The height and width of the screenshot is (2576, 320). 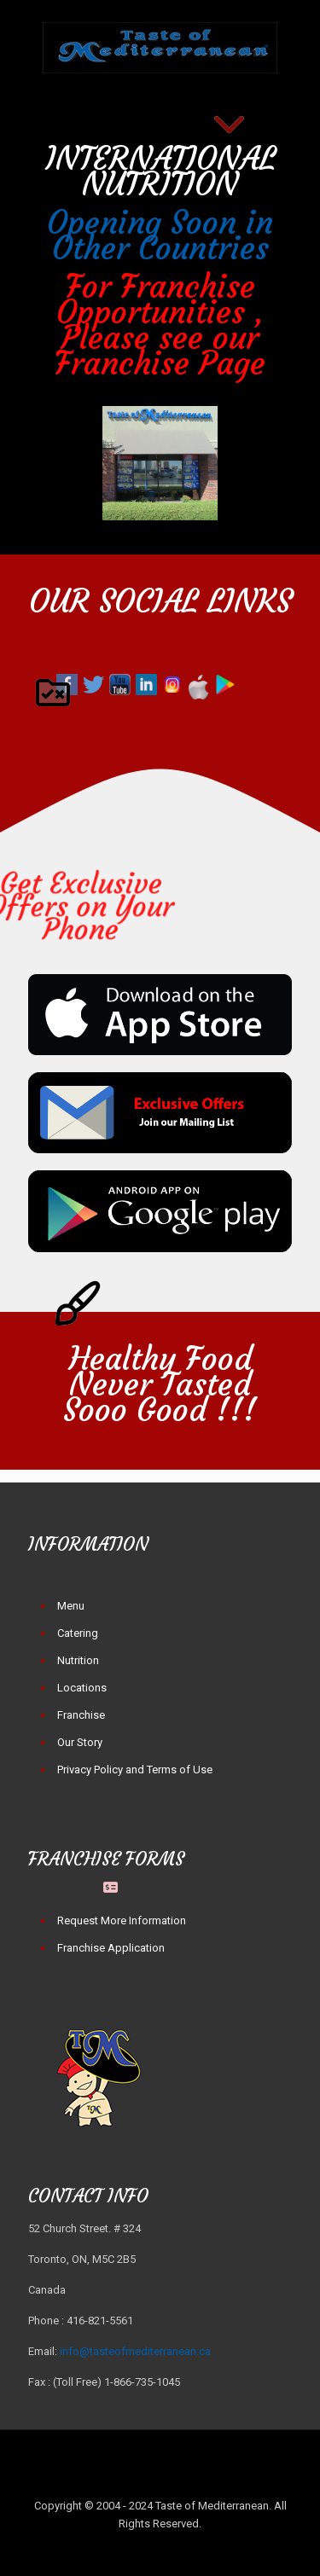 I want to click on customize appearance or theme settings, so click(x=78, y=1303).